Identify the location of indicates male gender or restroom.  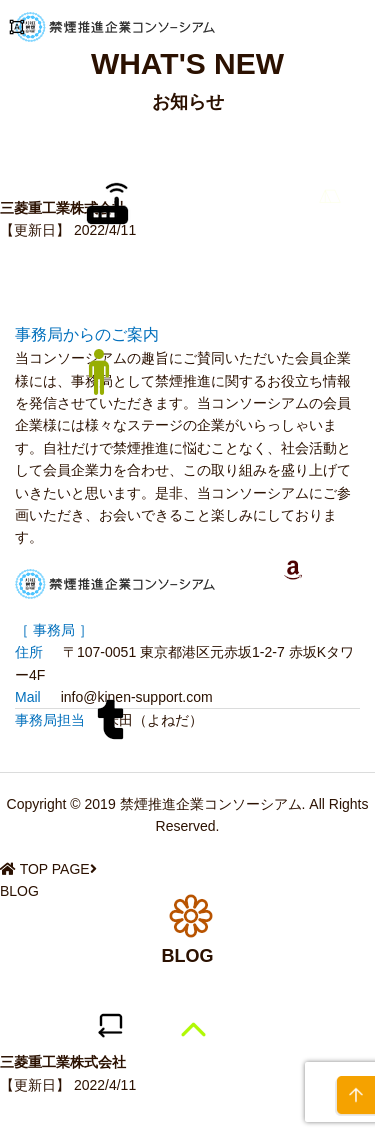
(99, 372).